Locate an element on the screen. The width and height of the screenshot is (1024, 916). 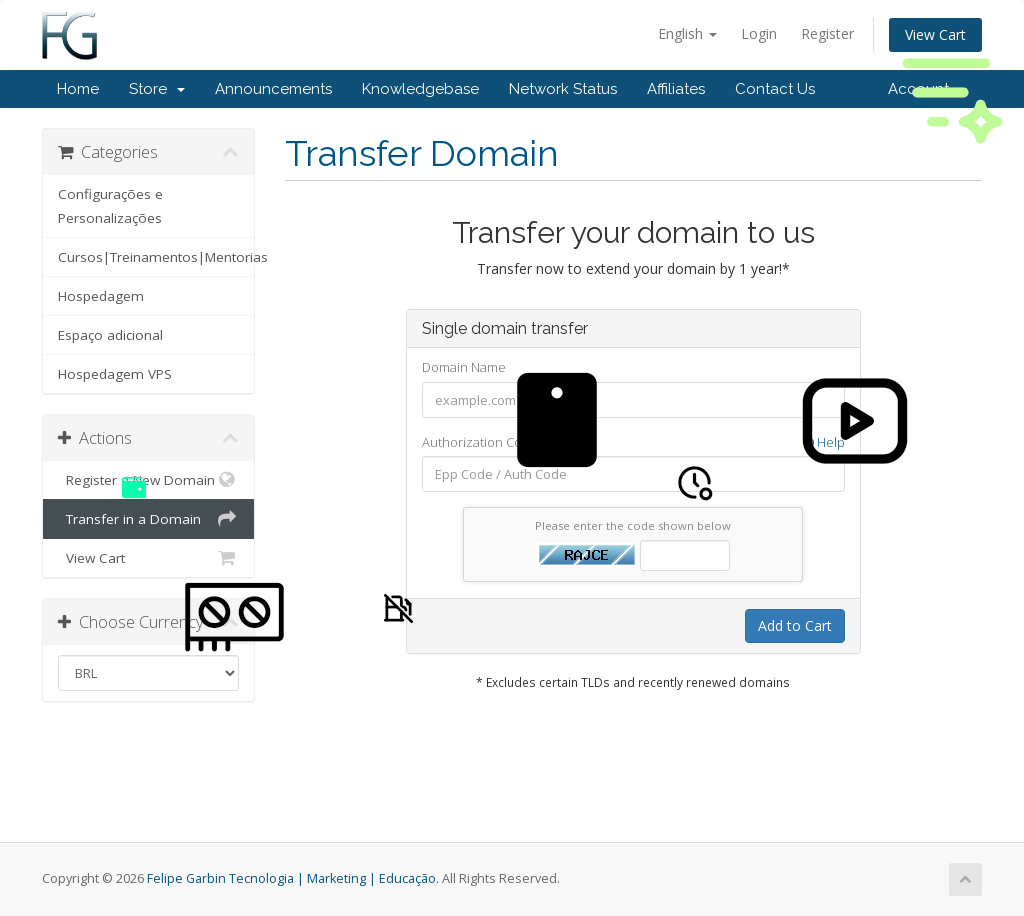
open YouTube app is located at coordinates (855, 421).